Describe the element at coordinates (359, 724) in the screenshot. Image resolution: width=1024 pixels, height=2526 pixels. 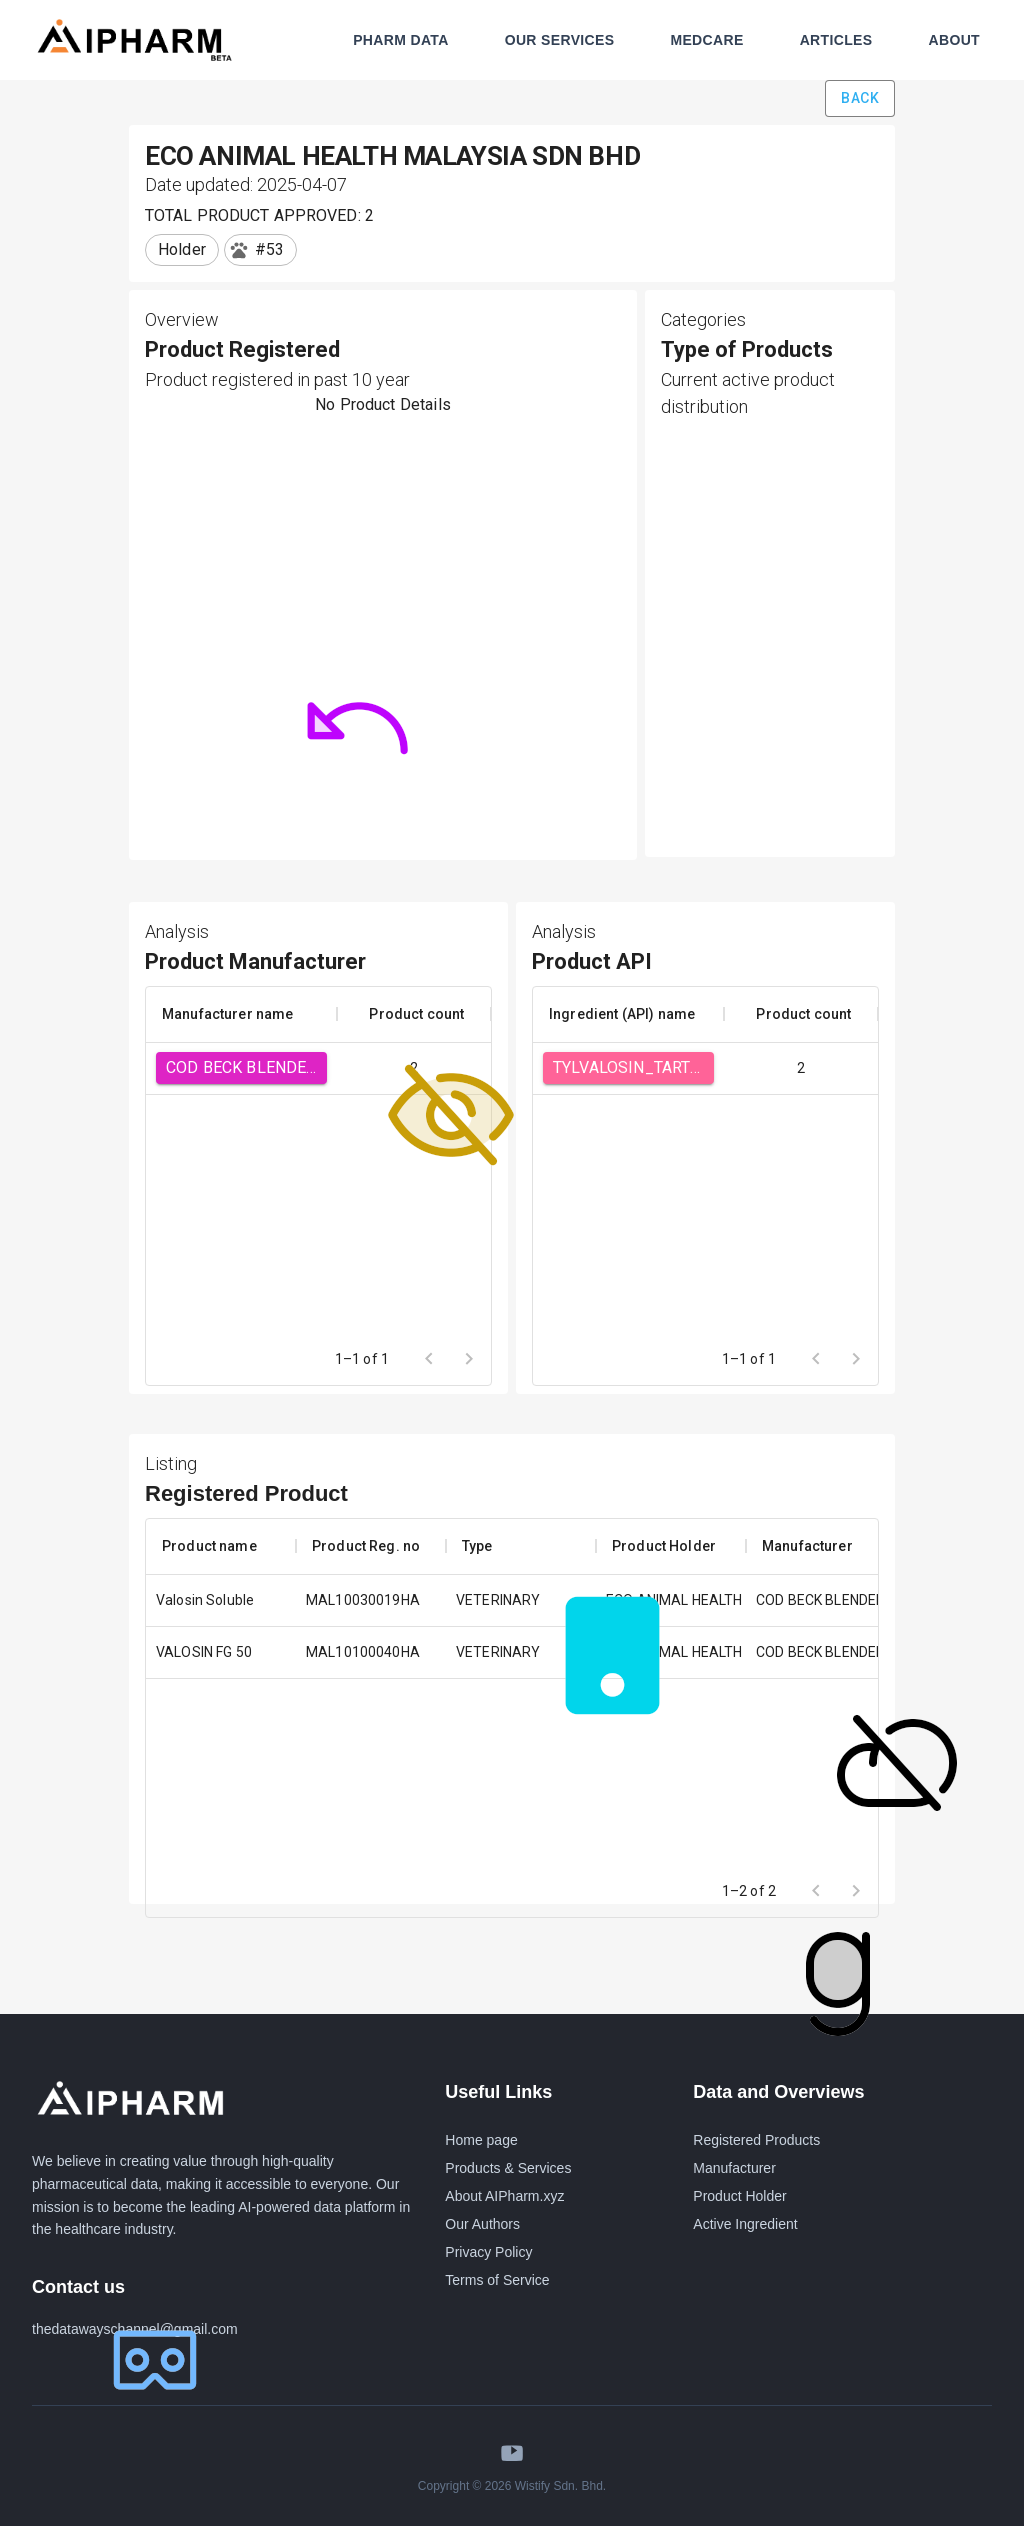
I see `undo previous action` at that location.